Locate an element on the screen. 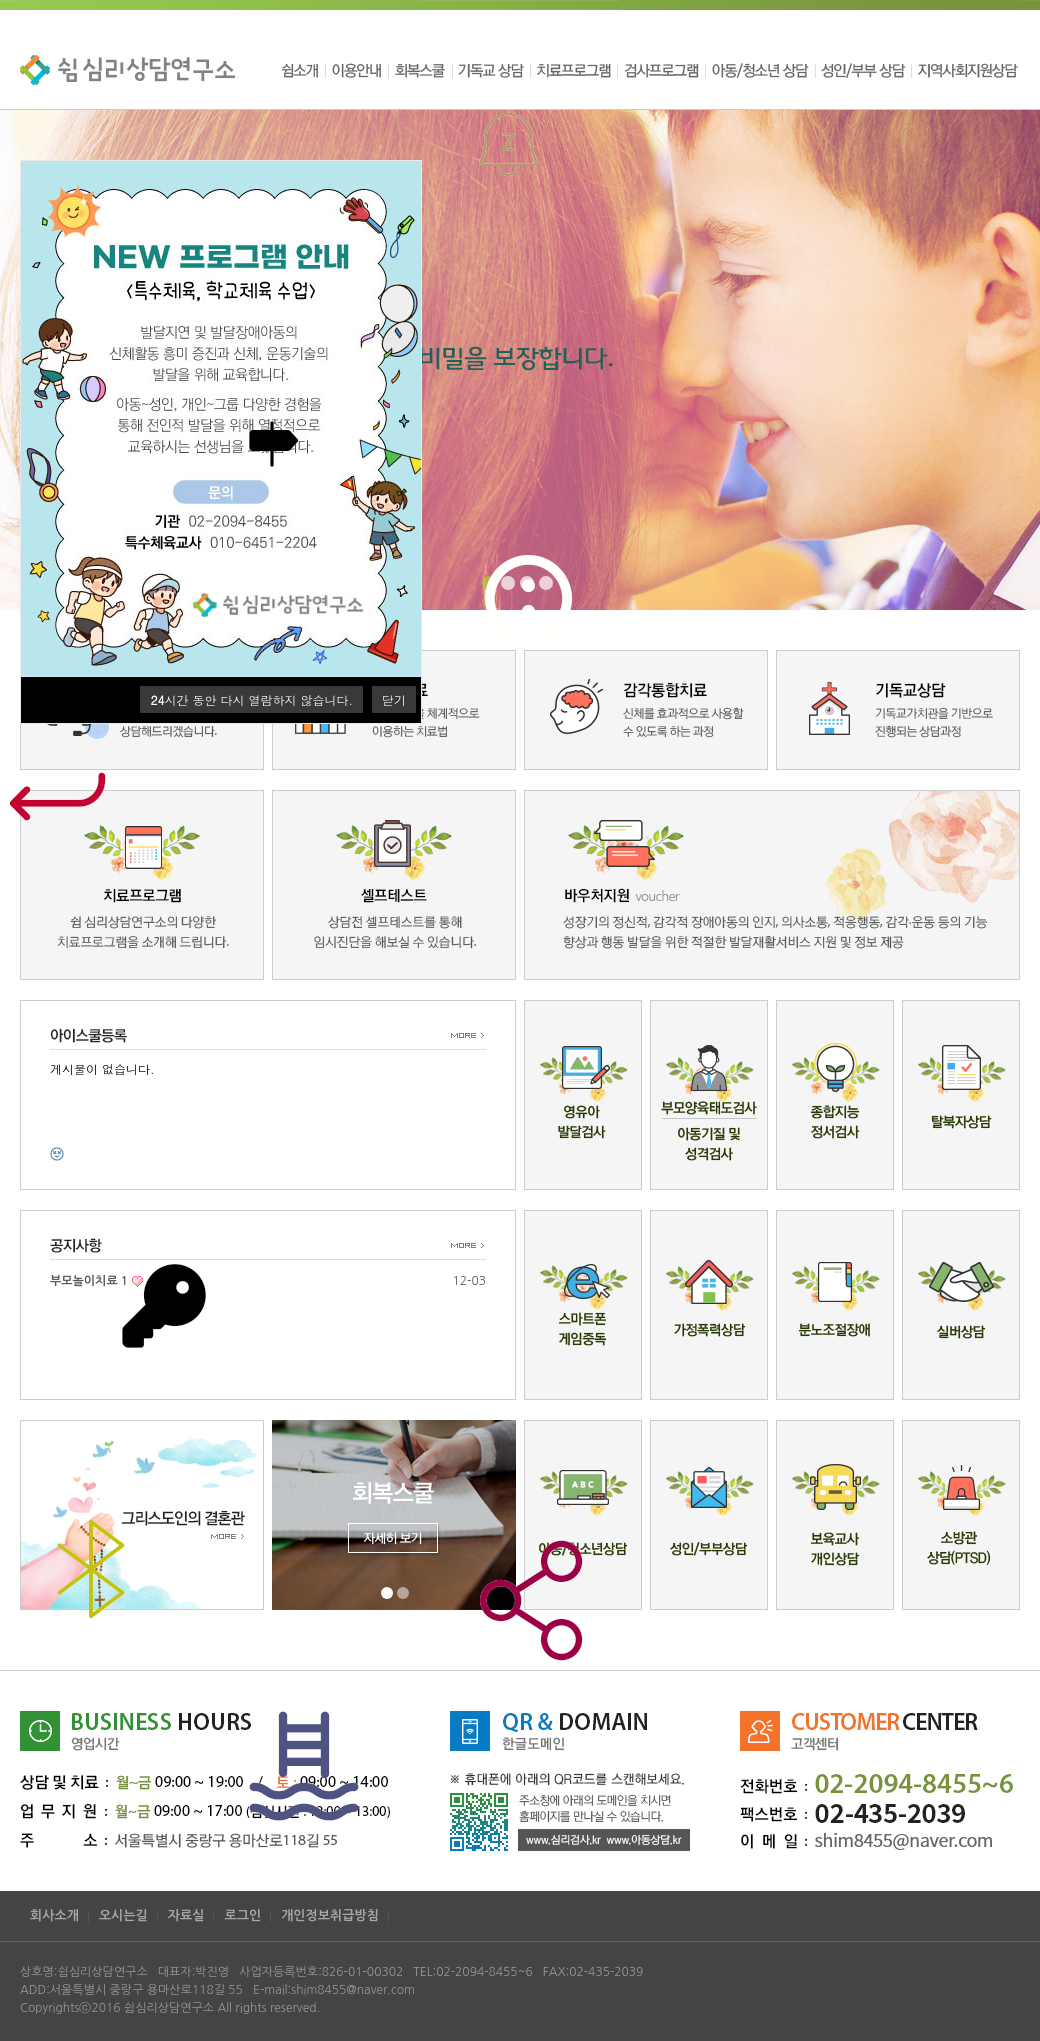 This screenshot has height=2041, width=1040. toggle bluetooth connectivity is located at coordinates (91, 1569).